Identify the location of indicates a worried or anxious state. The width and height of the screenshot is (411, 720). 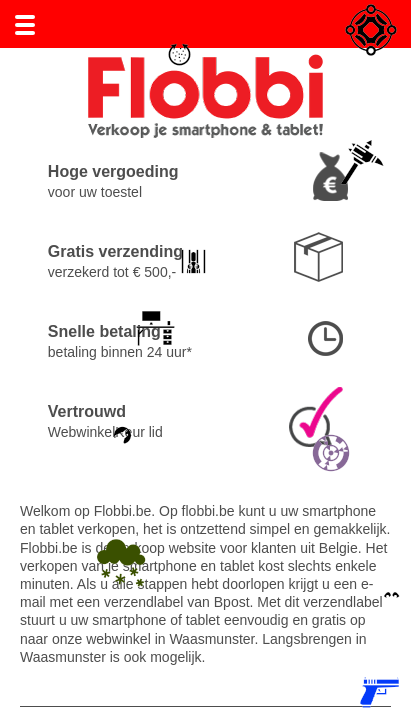
(391, 595).